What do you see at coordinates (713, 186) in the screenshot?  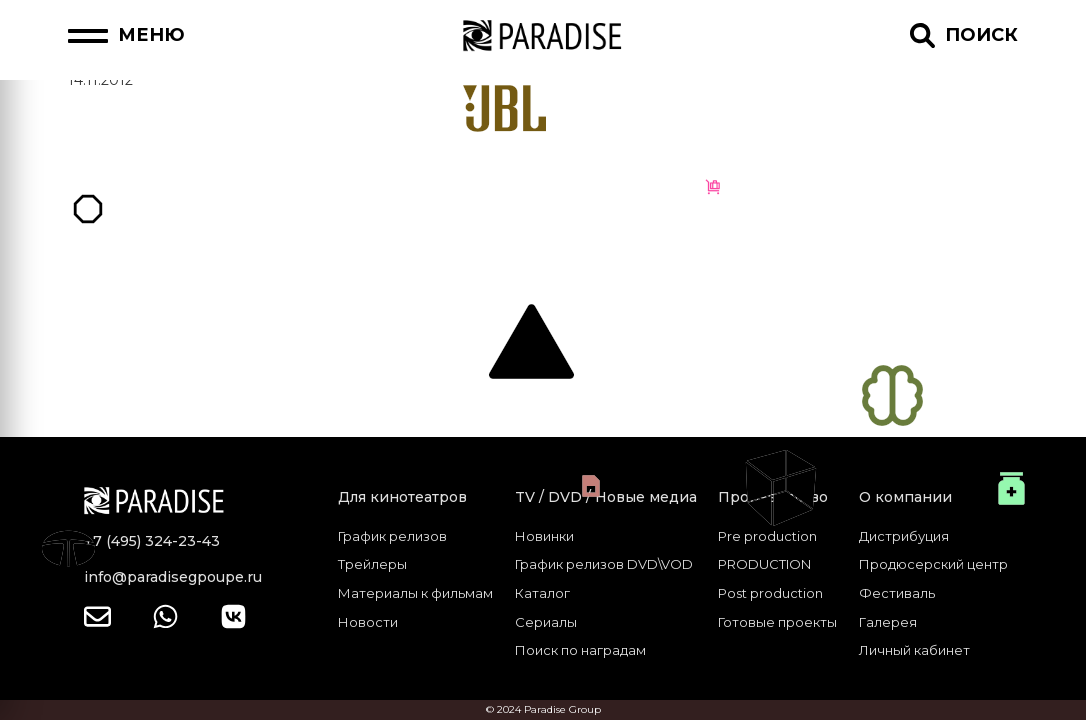 I see `view your luggage or baggage information` at bounding box center [713, 186].